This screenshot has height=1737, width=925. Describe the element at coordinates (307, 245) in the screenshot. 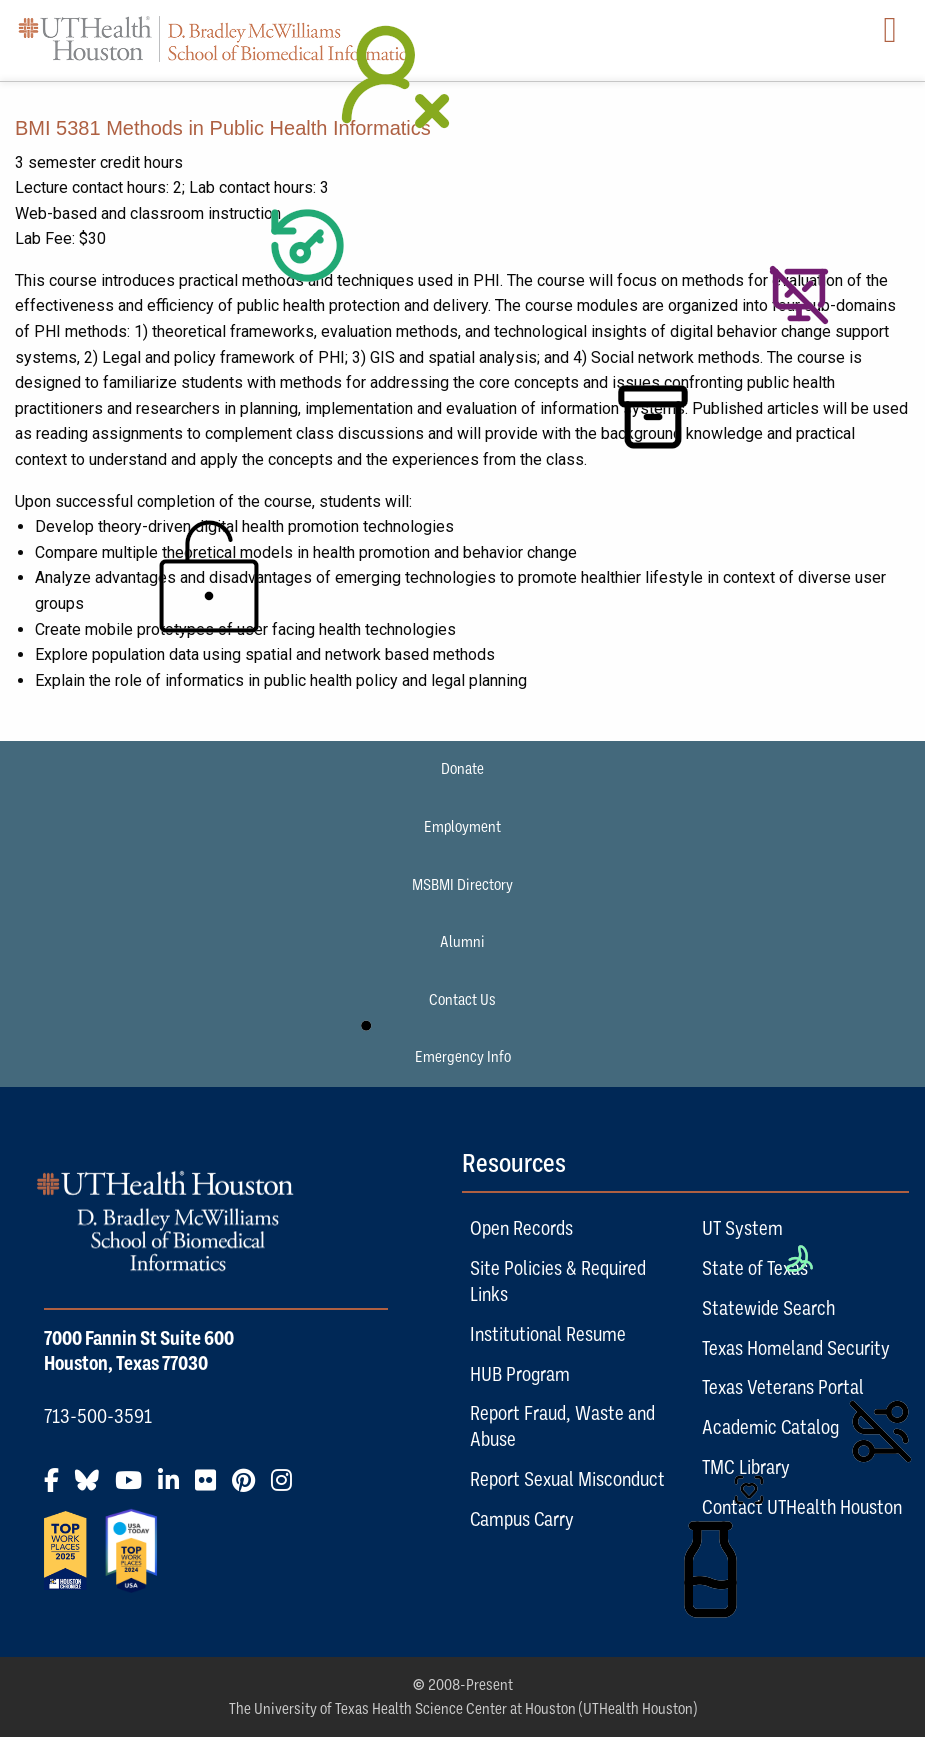

I see `rotate or reset encryption key` at that location.